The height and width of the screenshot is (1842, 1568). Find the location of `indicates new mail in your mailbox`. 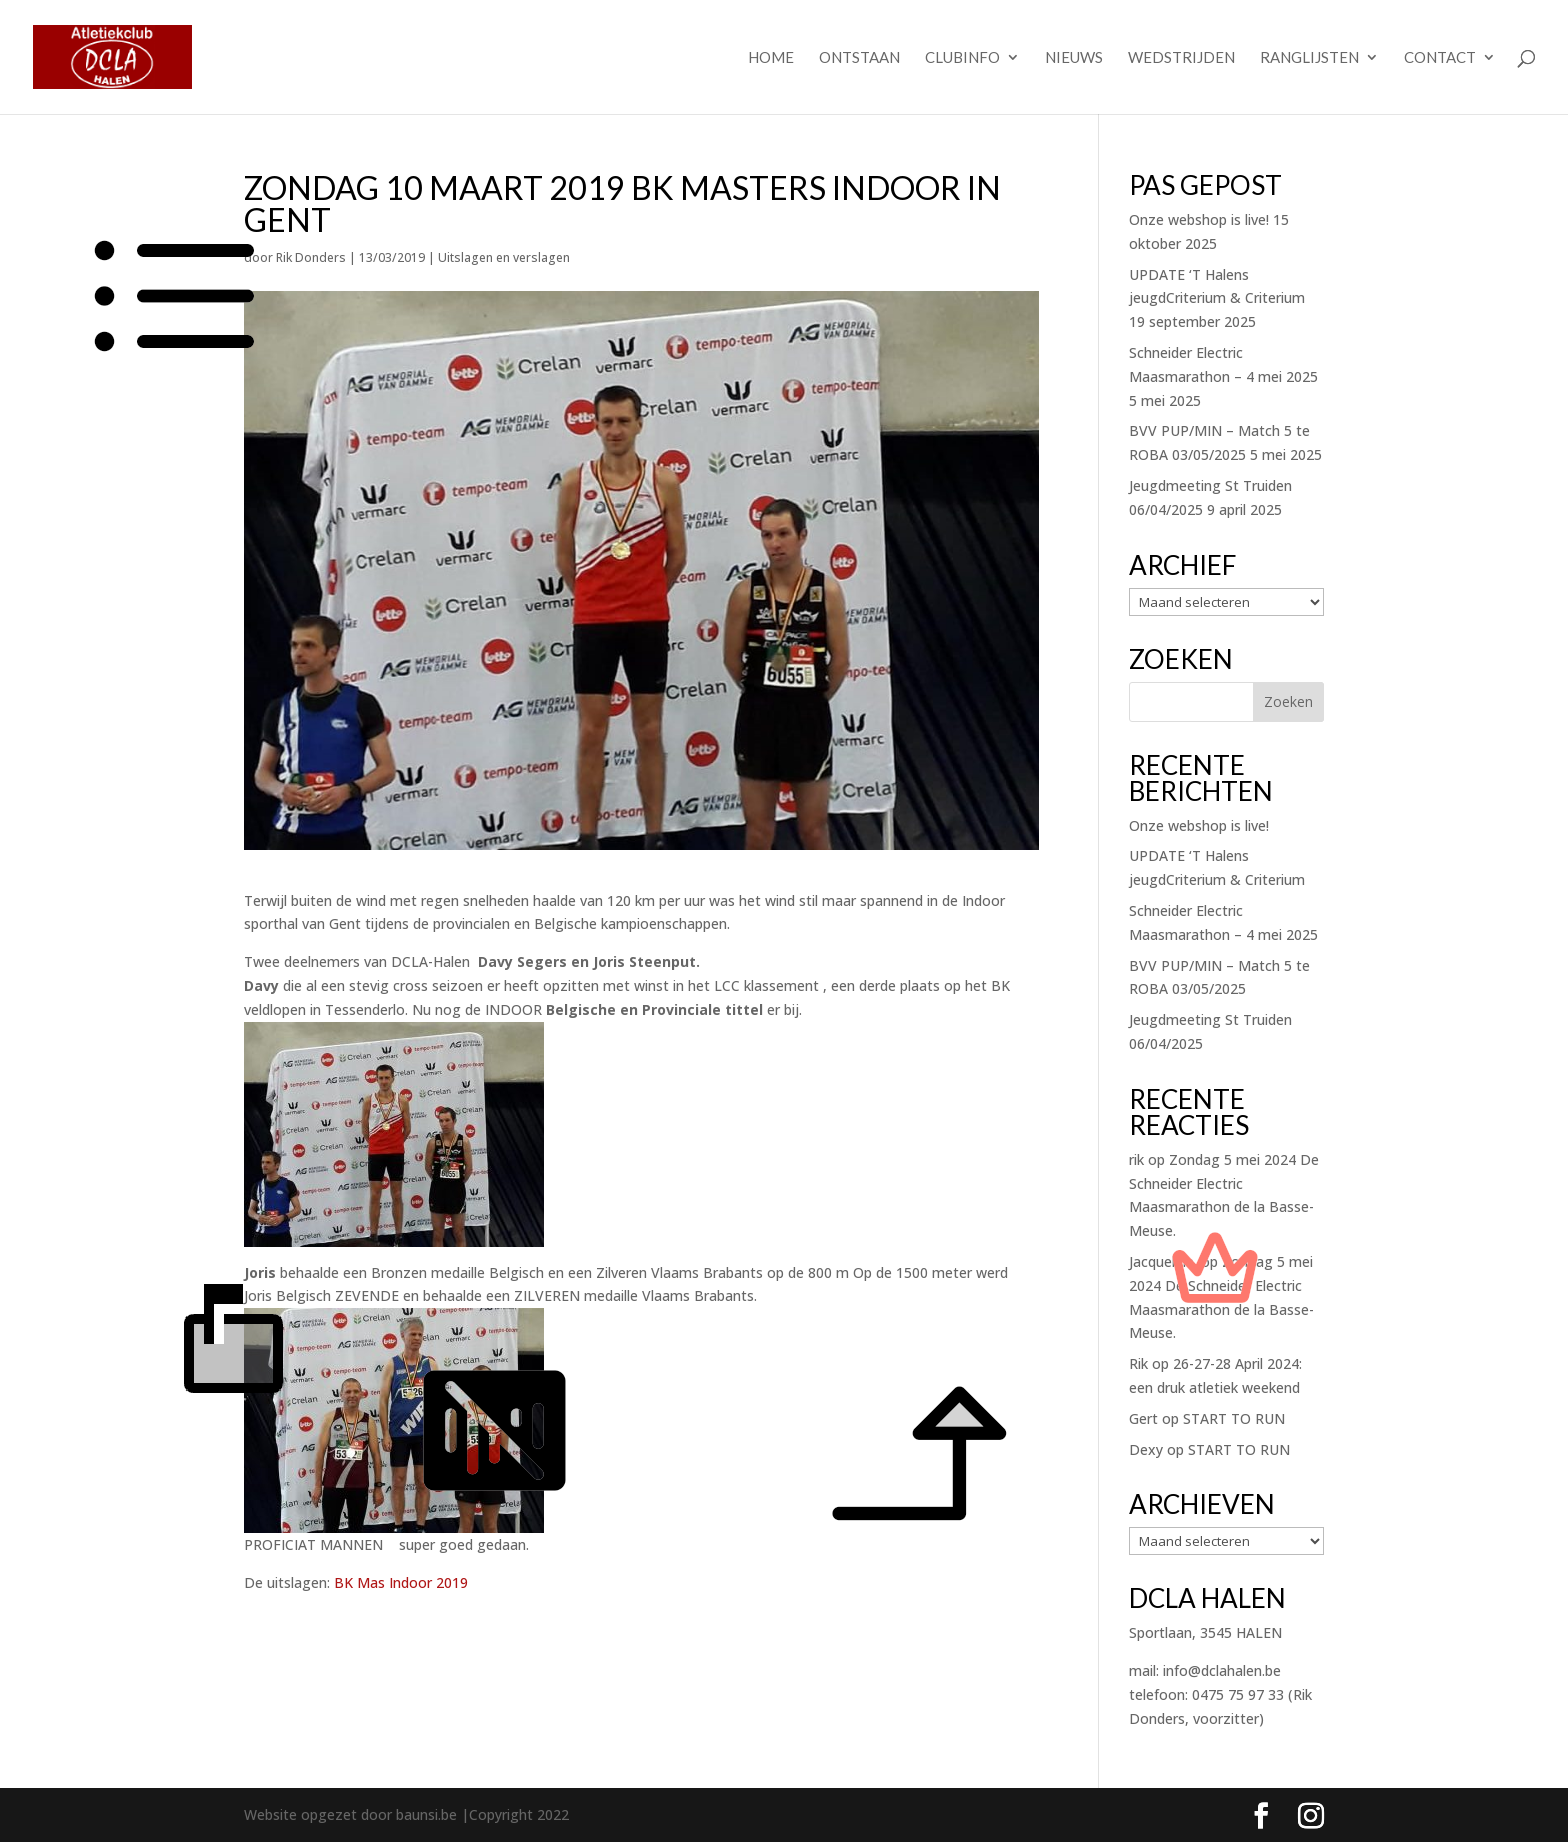

indicates new mail in your mailbox is located at coordinates (233, 1343).